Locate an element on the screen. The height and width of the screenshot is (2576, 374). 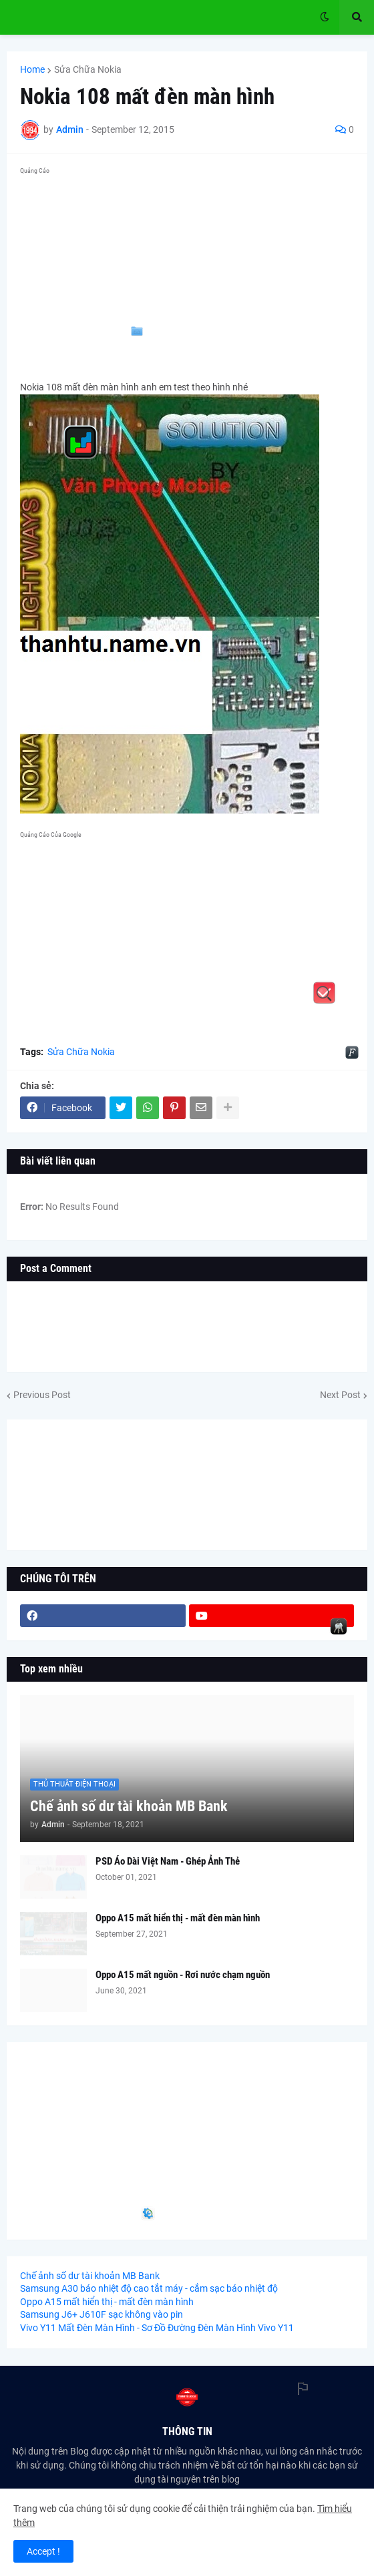
access region or language settings is located at coordinates (303, 2388).